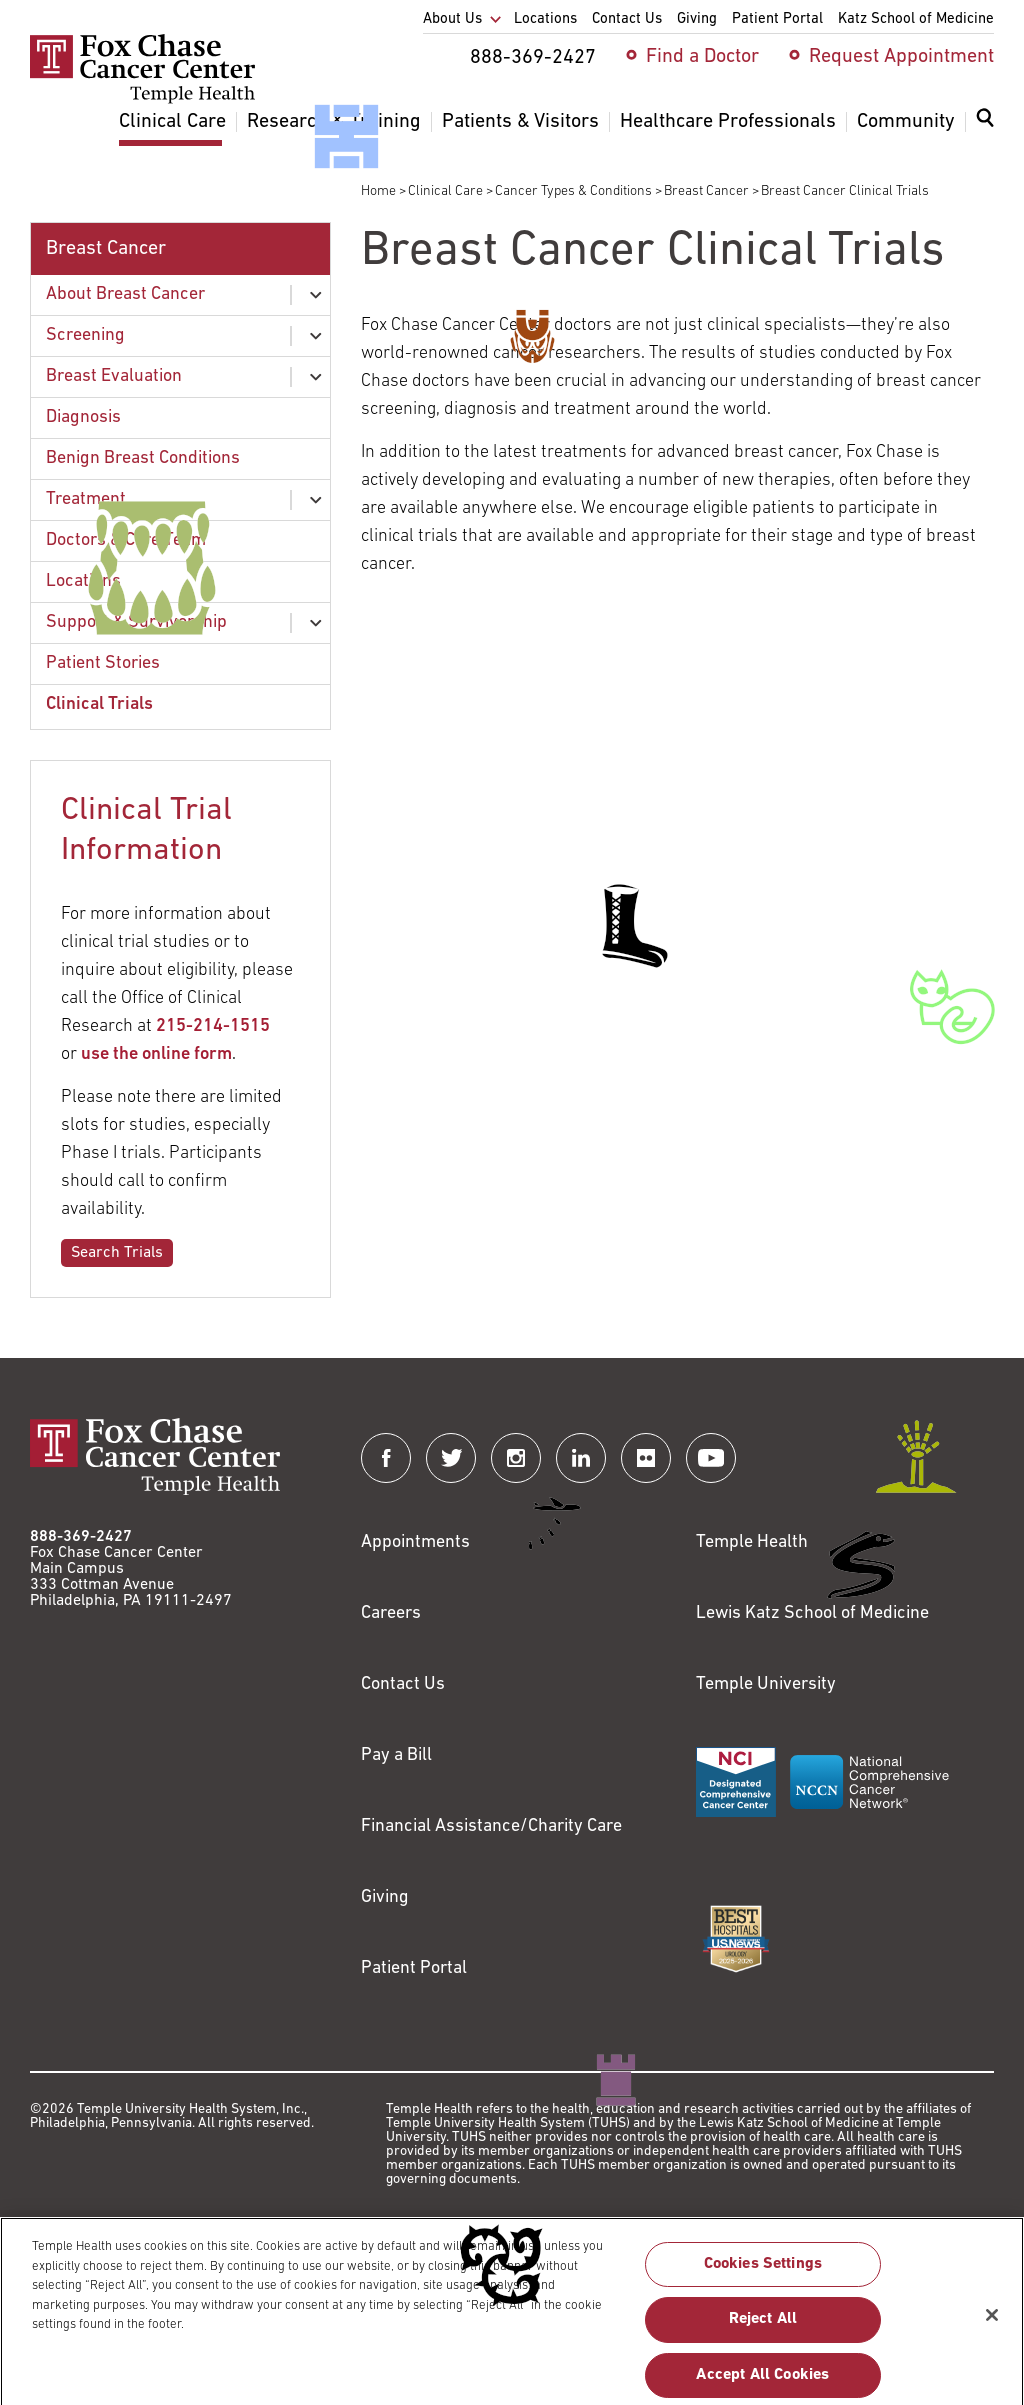 The height and width of the screenshot is (2405, 1024). I want to click on select footwear or boot equipment, so click(635, 926).